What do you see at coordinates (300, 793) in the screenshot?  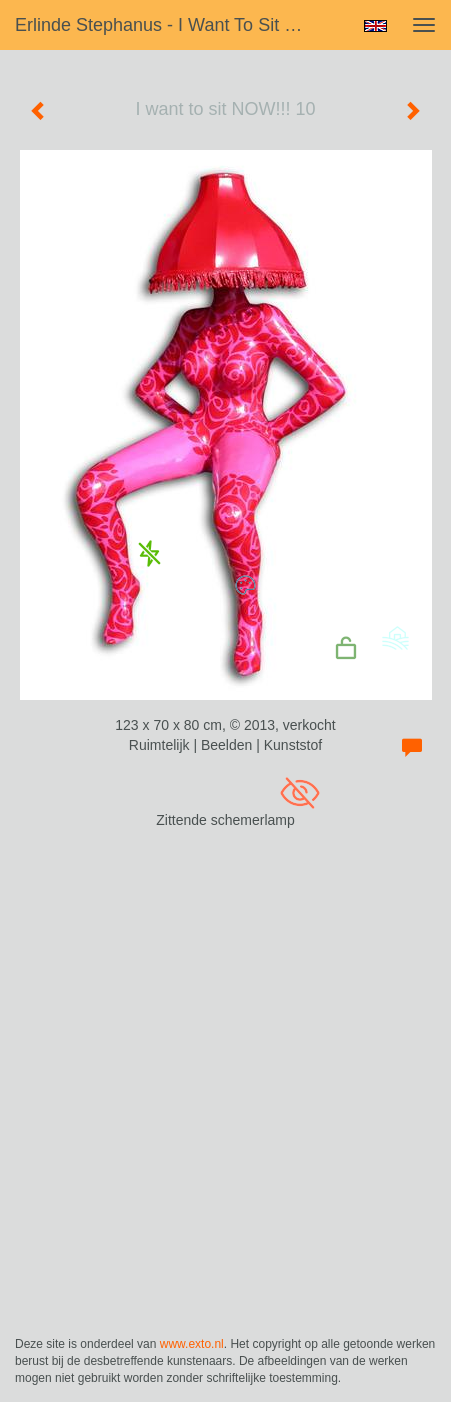 I see `hide password or sensitive content` at bounding box center [300, 793].